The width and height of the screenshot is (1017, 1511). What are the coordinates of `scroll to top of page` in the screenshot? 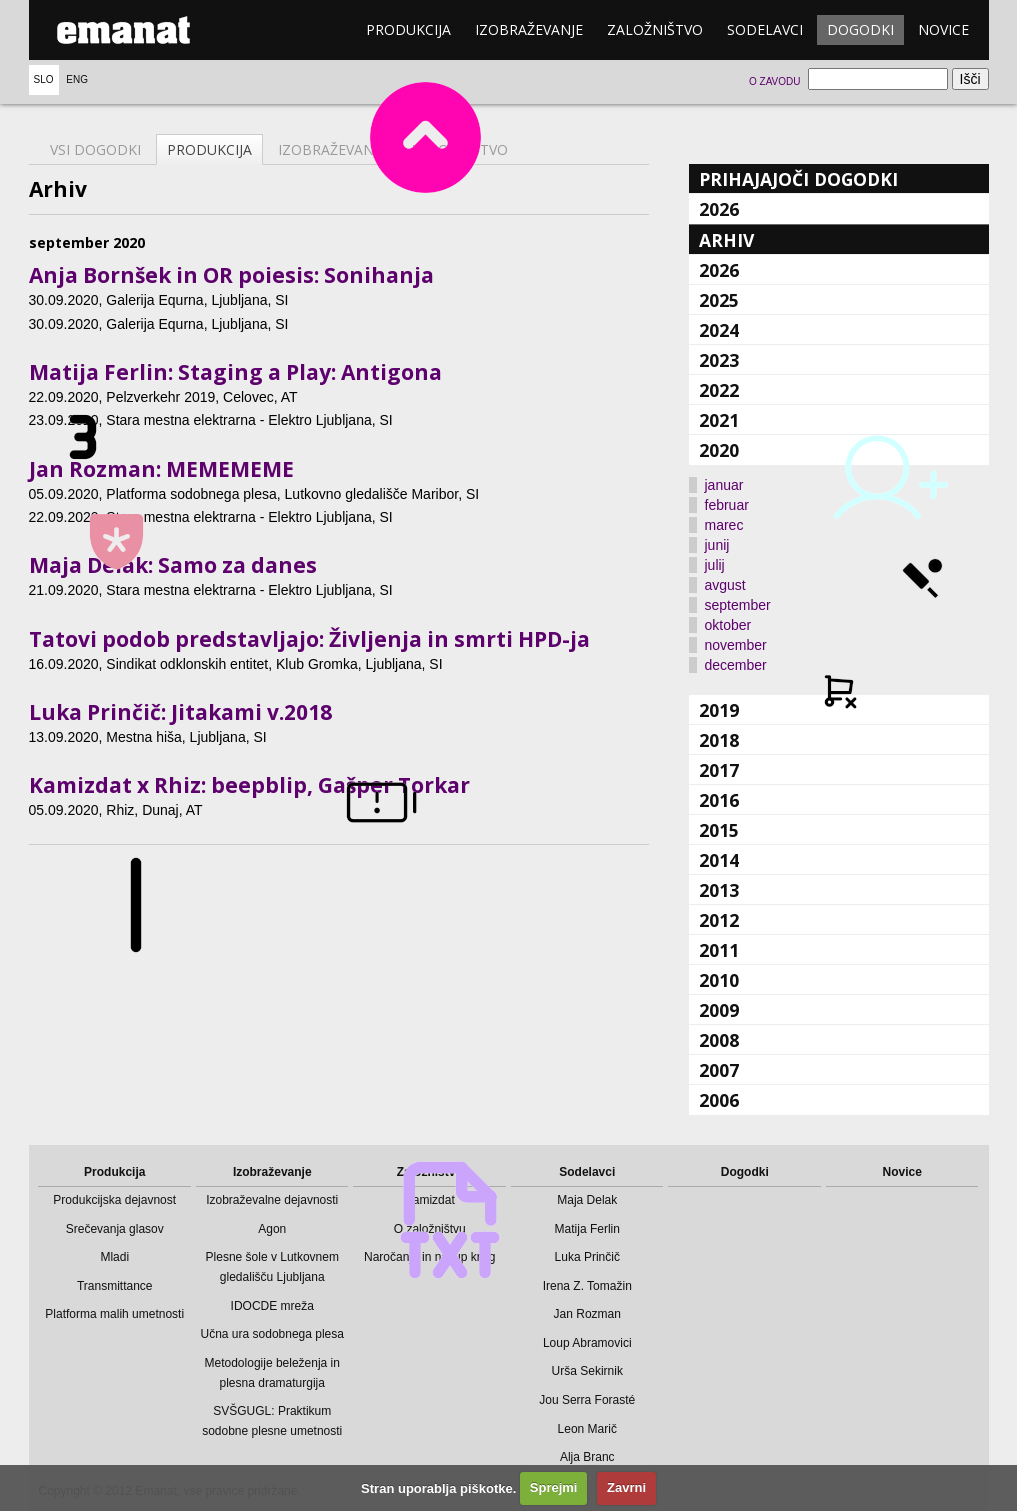 It's located at (425, 137).